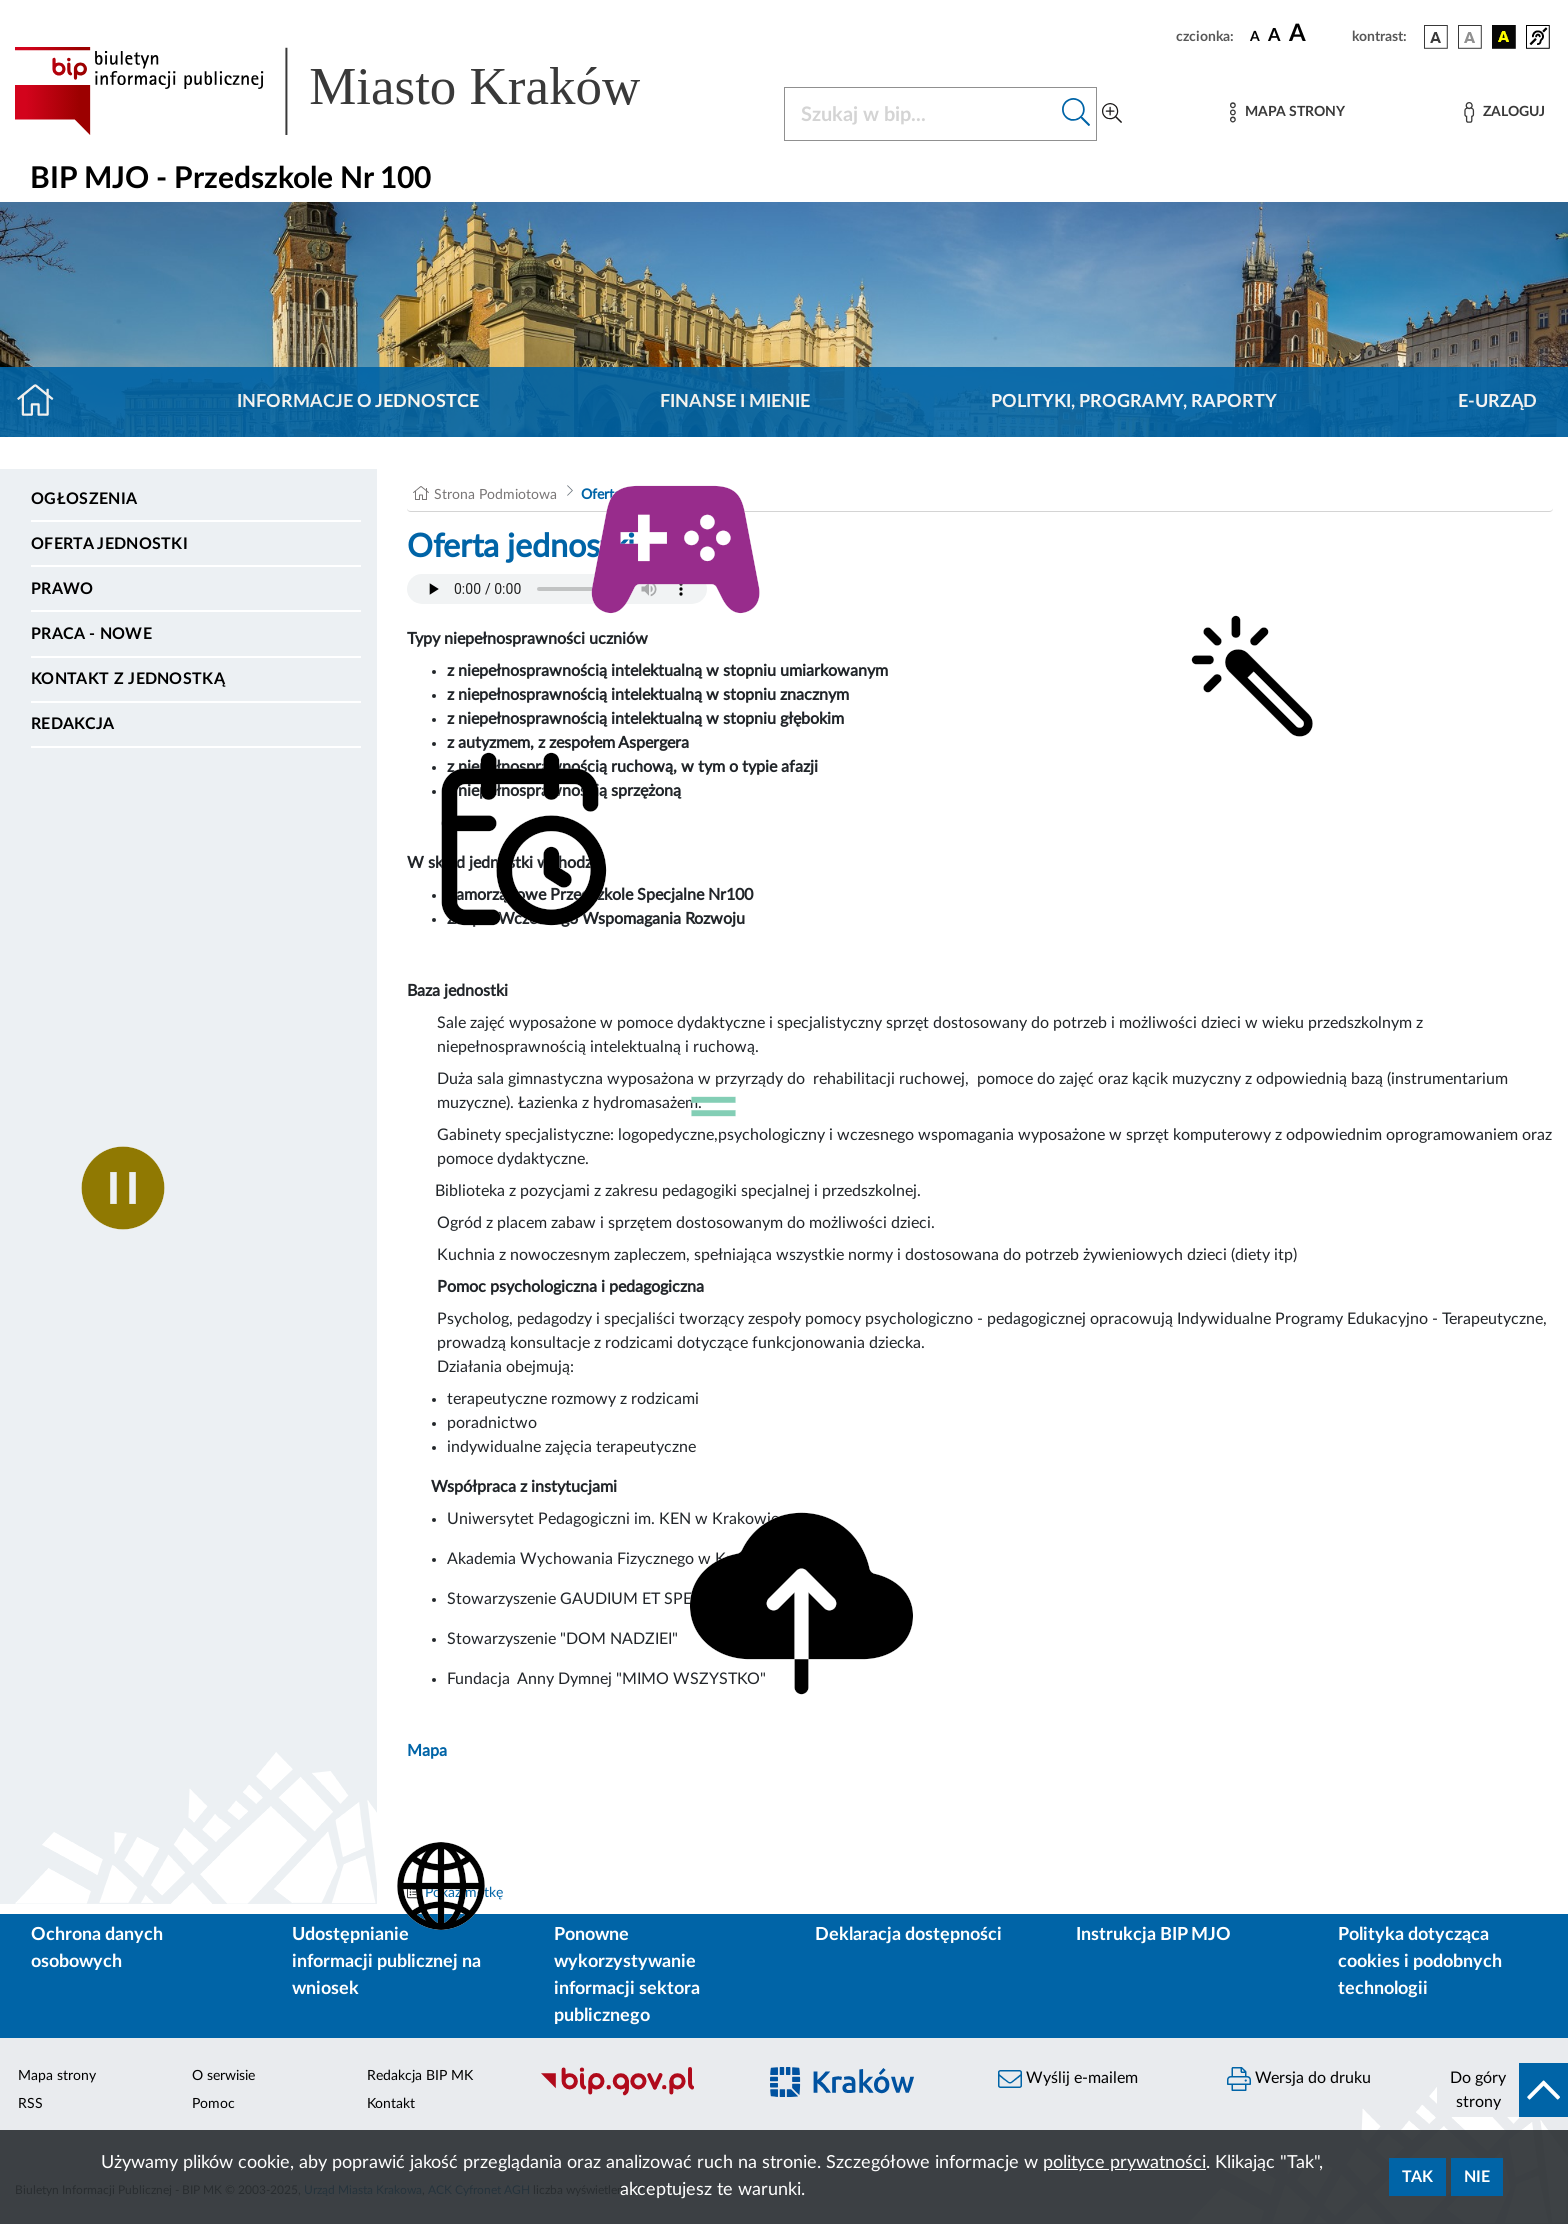  Describe the element at coordinates (713, 1106) in the screenshot. I see `reorder or rearrange list items` at that location.